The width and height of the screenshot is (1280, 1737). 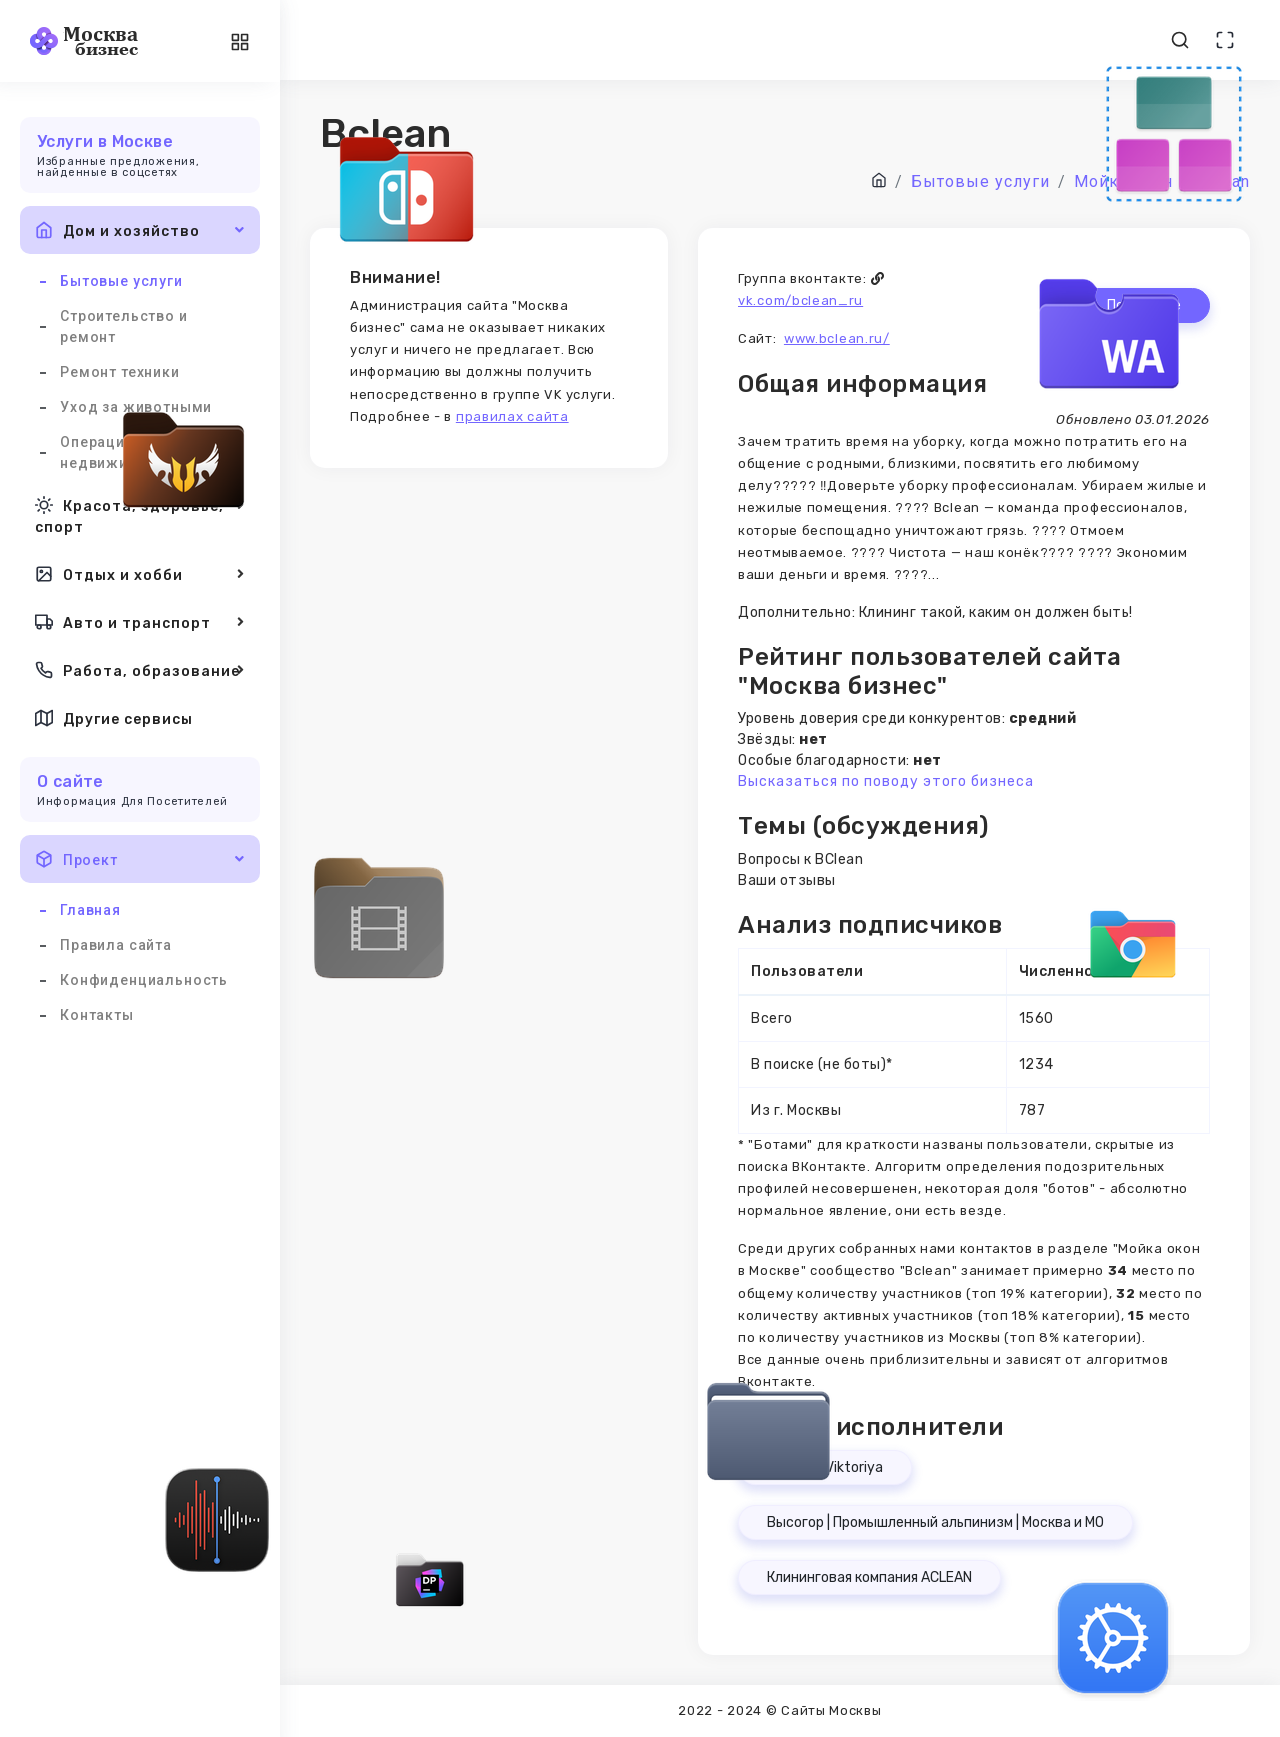 What do you see at coordinates (768, 1431) in the screenshot?
I see `open folder to view contents` at bounding box center [768, 1431].